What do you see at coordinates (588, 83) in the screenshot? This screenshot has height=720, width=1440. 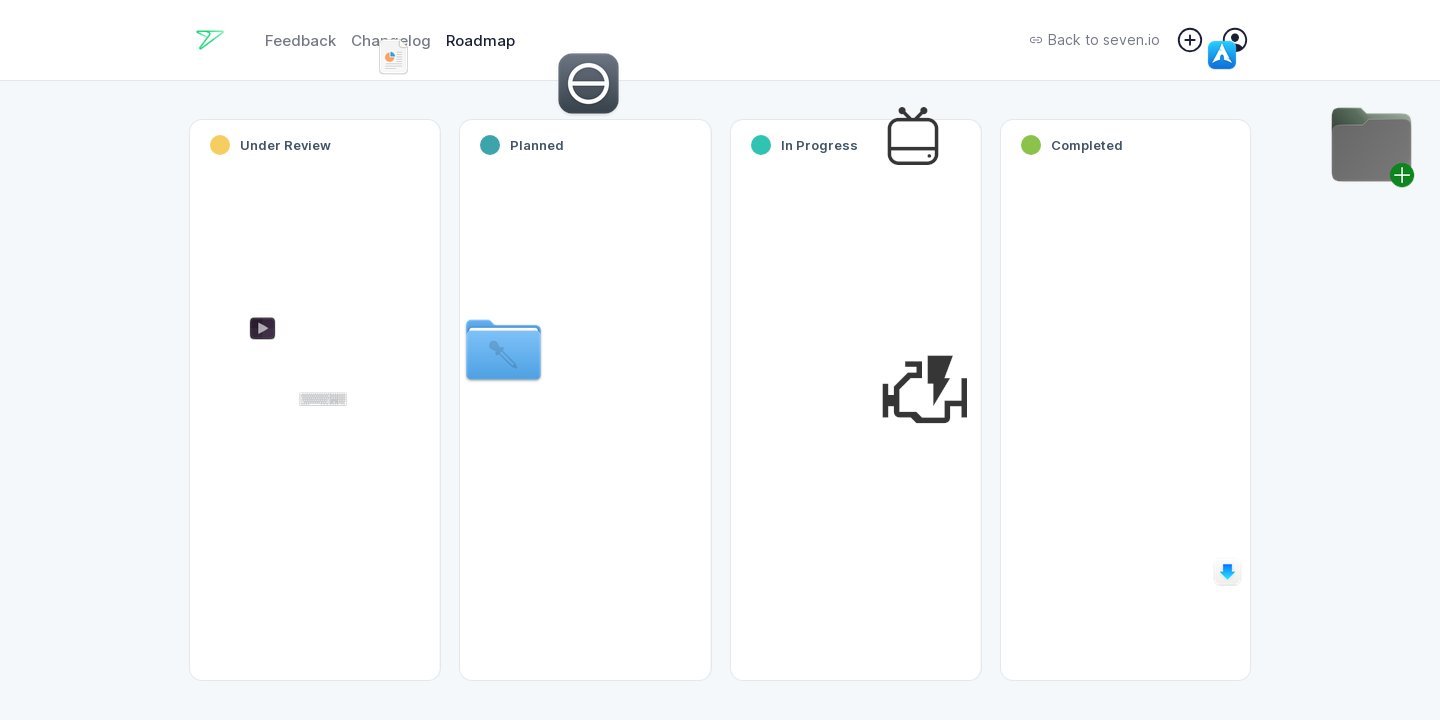 I see `suspend or pause an application` at bounding box center [588, 83].